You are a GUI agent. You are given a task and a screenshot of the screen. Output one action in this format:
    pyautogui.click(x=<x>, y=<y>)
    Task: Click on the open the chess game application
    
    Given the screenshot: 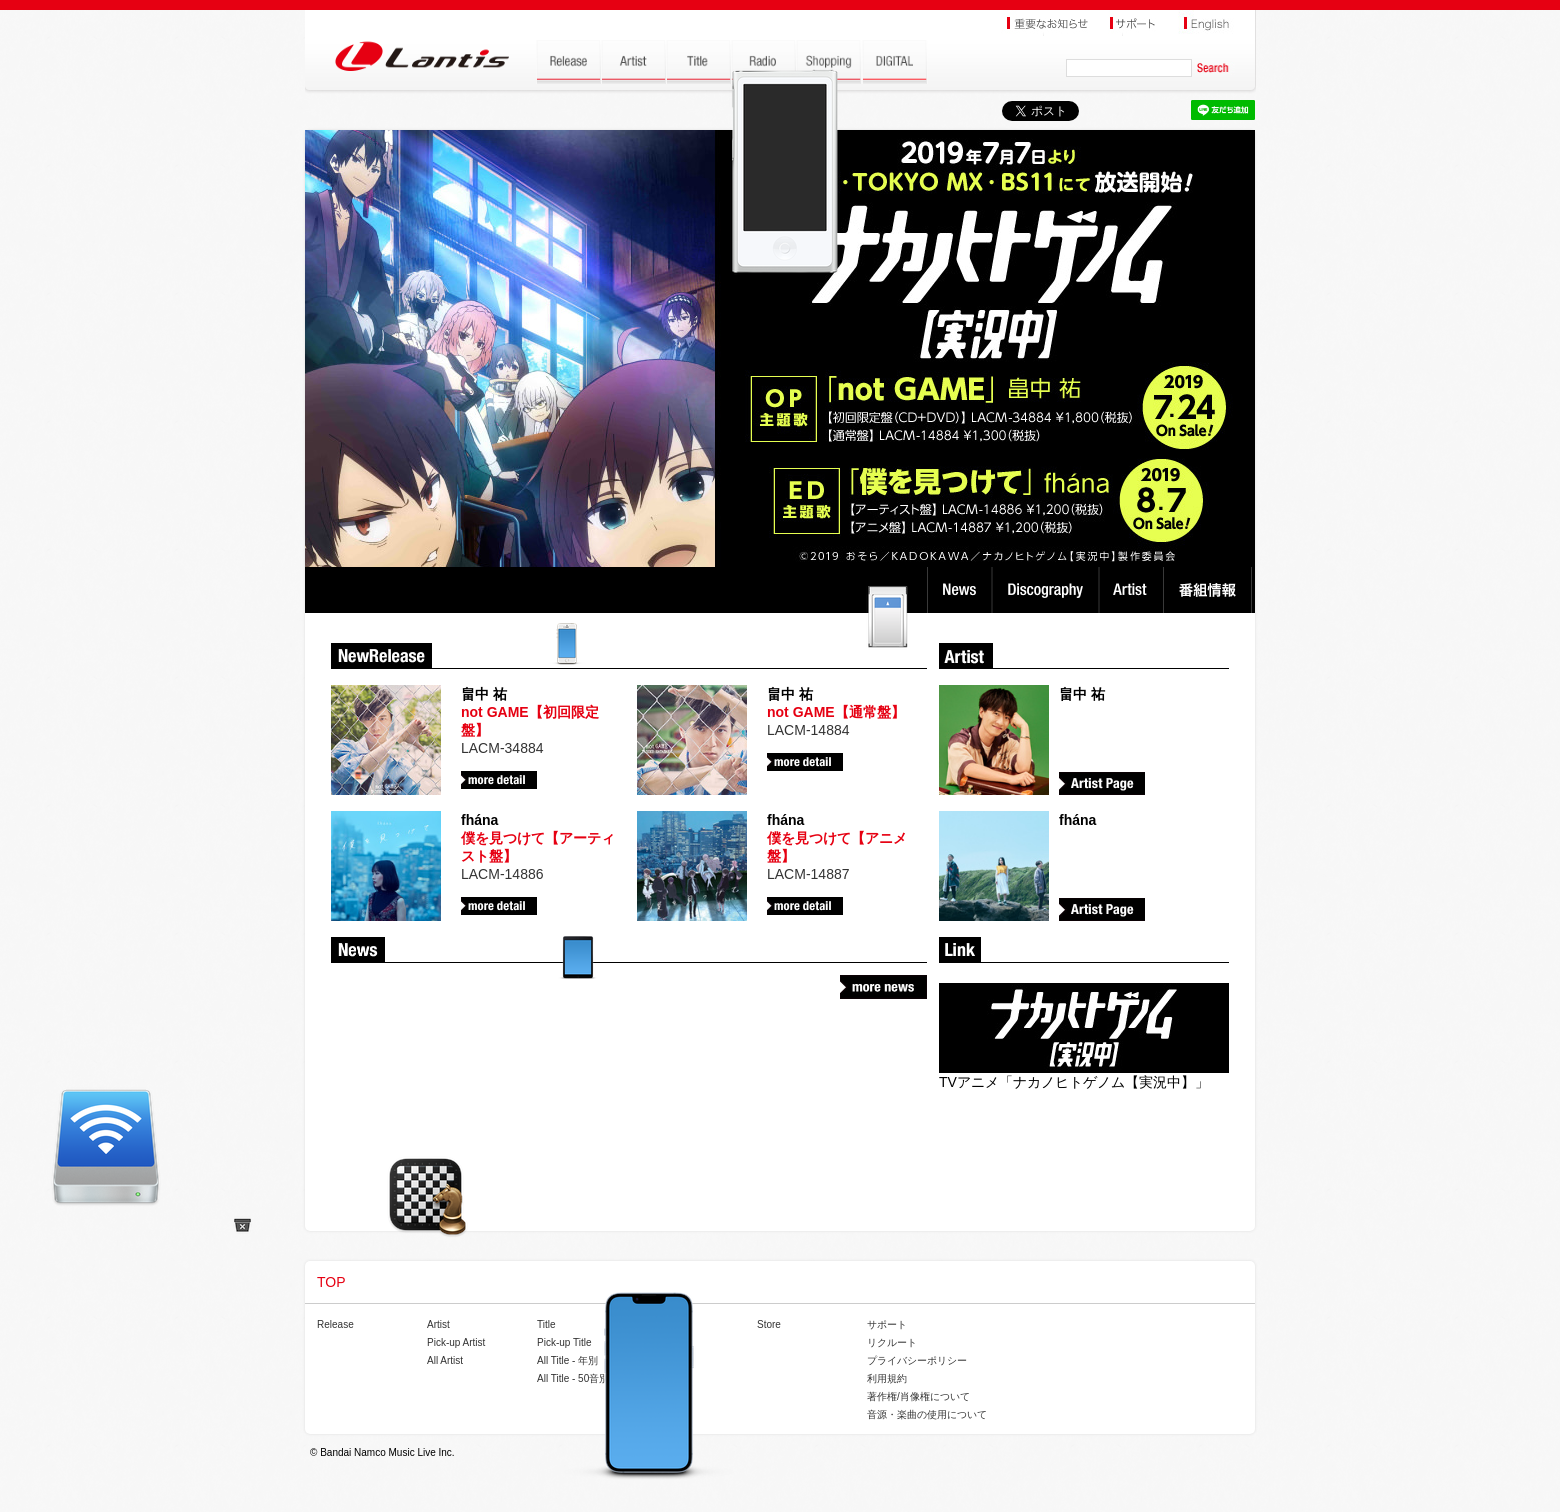 What is the action you would take?
    pyautogui.click(x=425, y=1194)
    